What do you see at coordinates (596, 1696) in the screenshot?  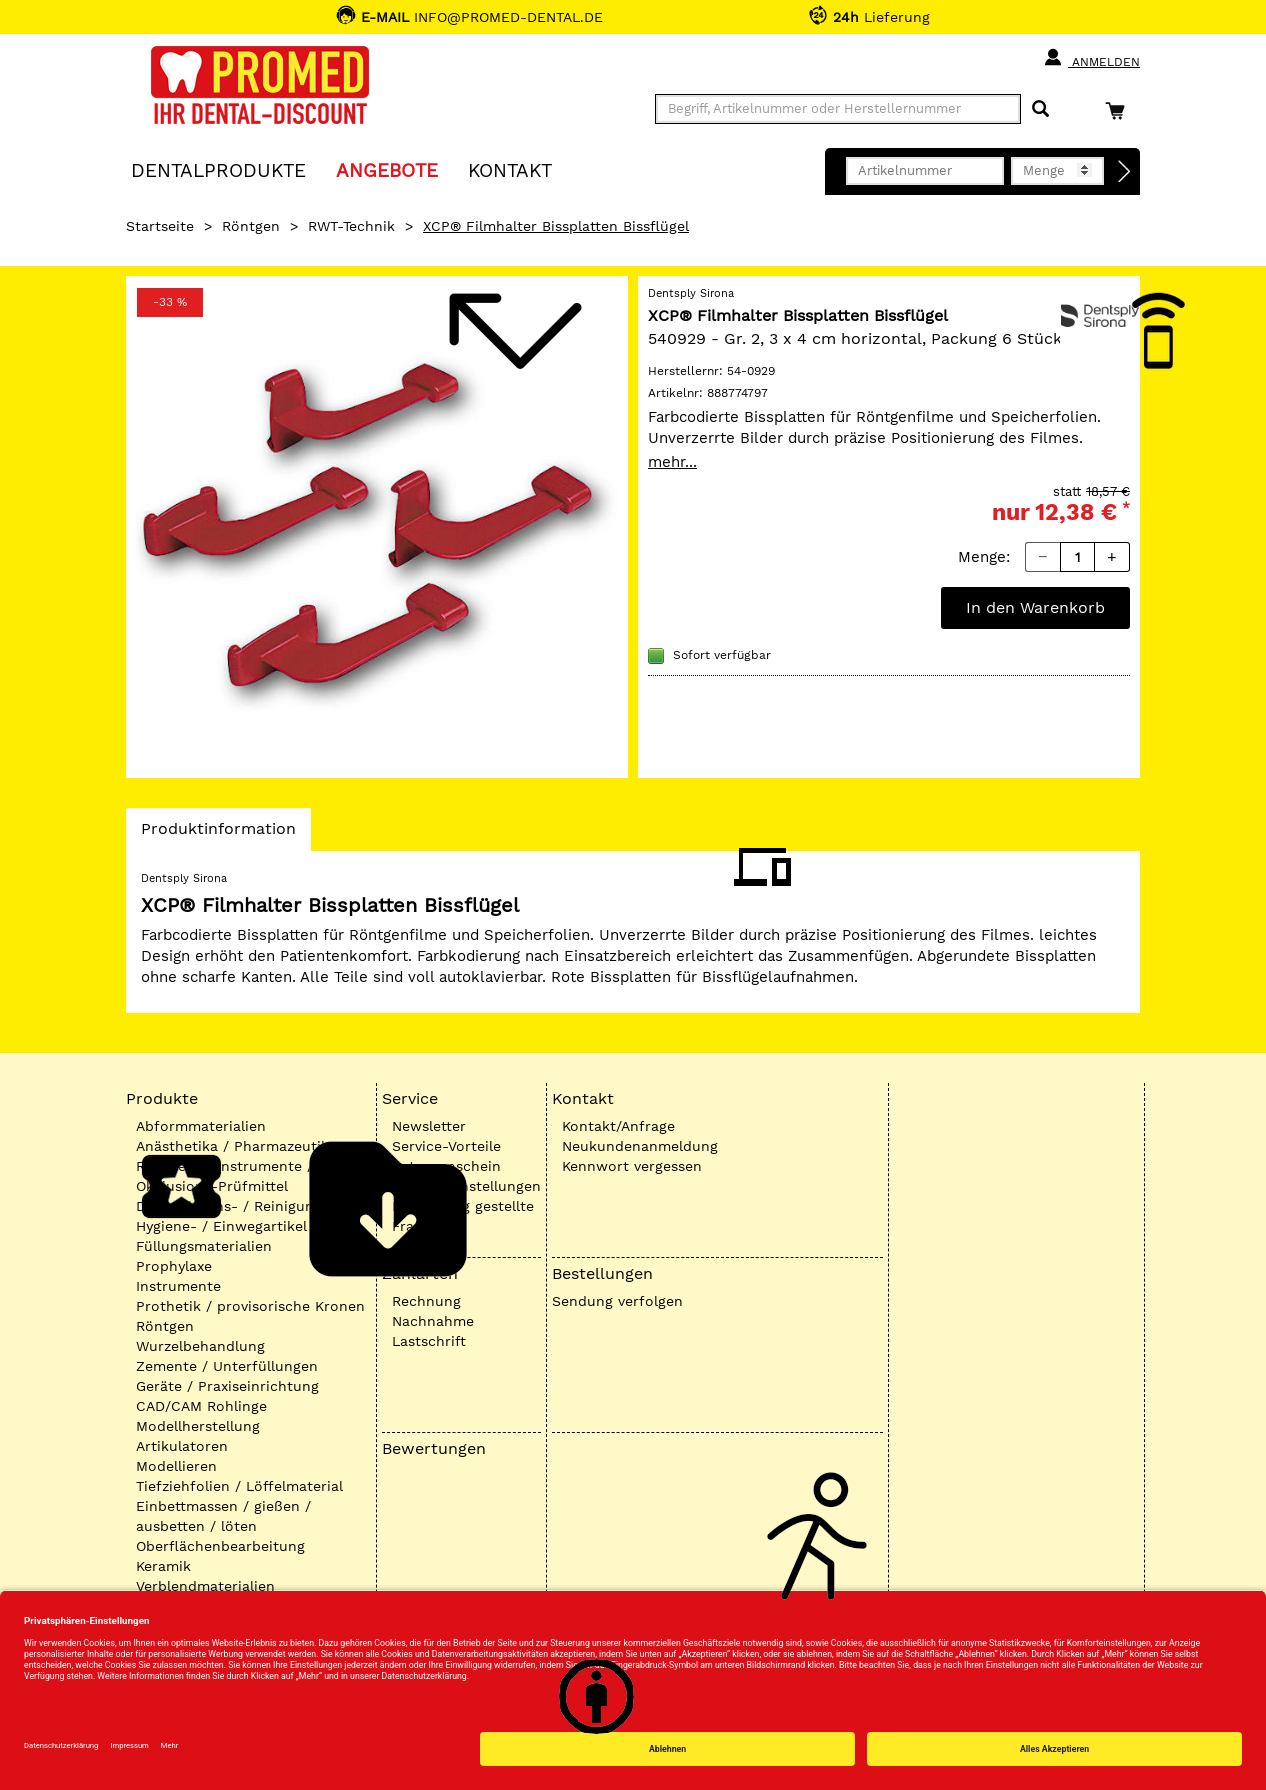 I see `view attribution or credits information` at bounding box center [596, 1696].